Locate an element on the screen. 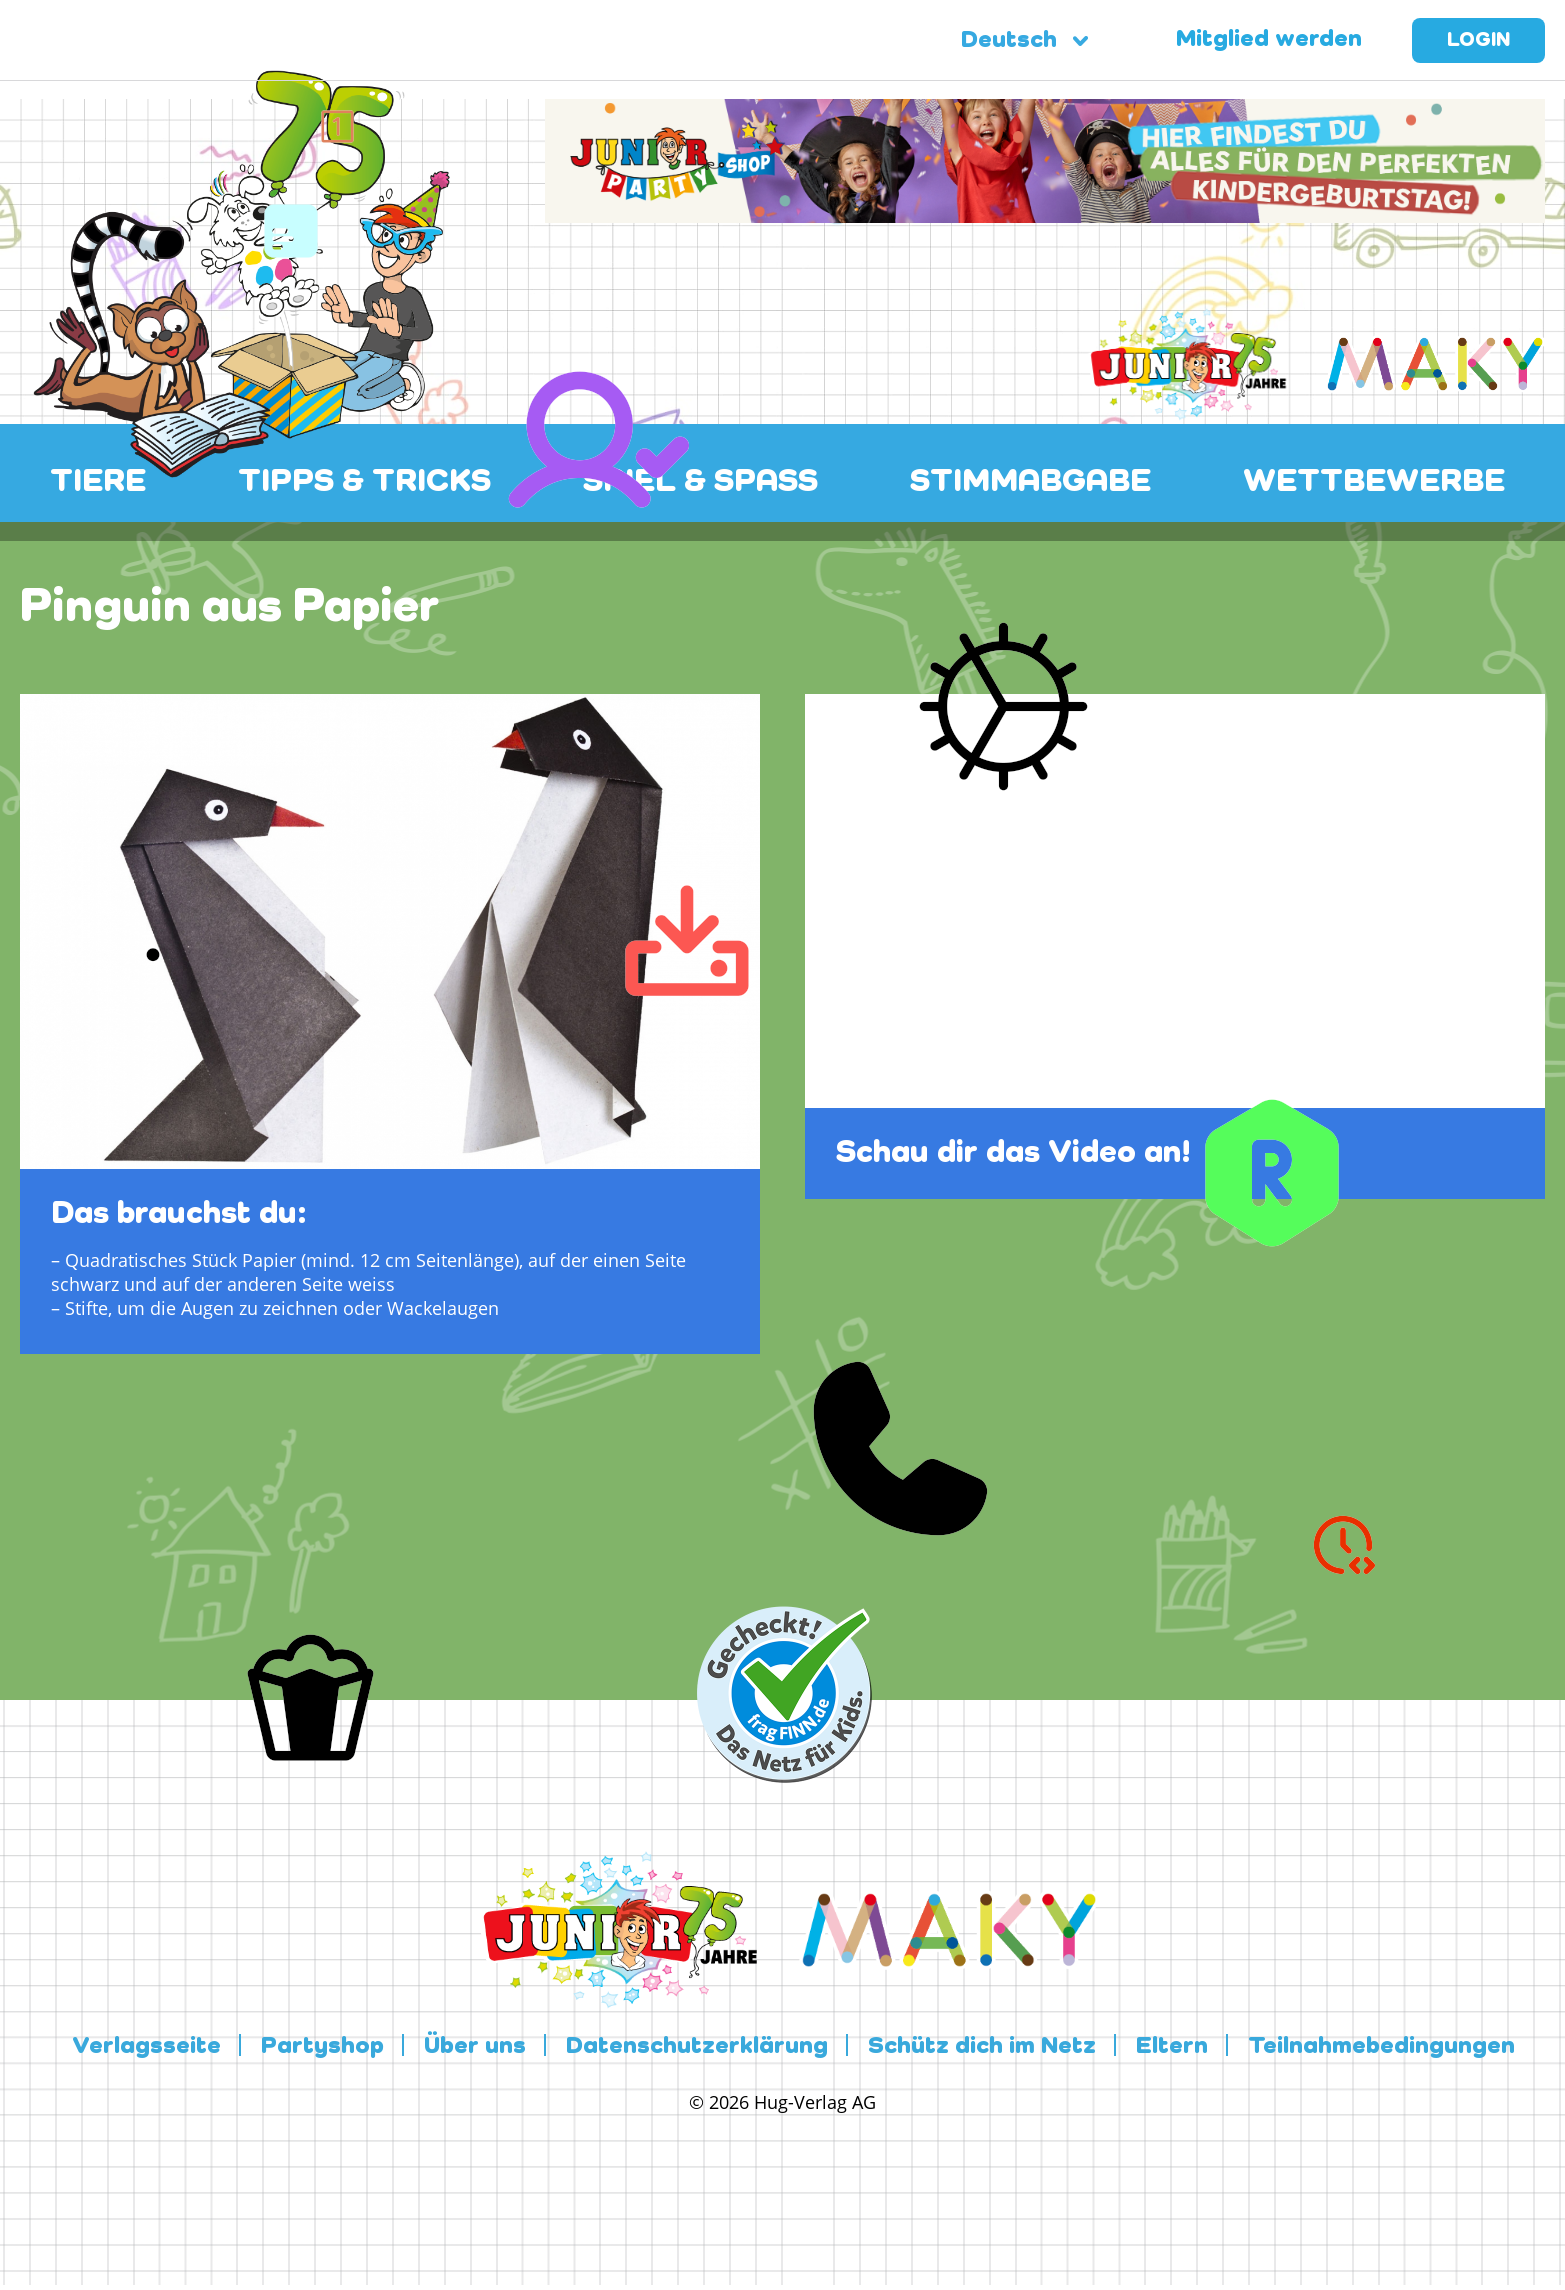 The image size is (1565, 2290). access settings or preferences is located at coordinates (1003, 706).